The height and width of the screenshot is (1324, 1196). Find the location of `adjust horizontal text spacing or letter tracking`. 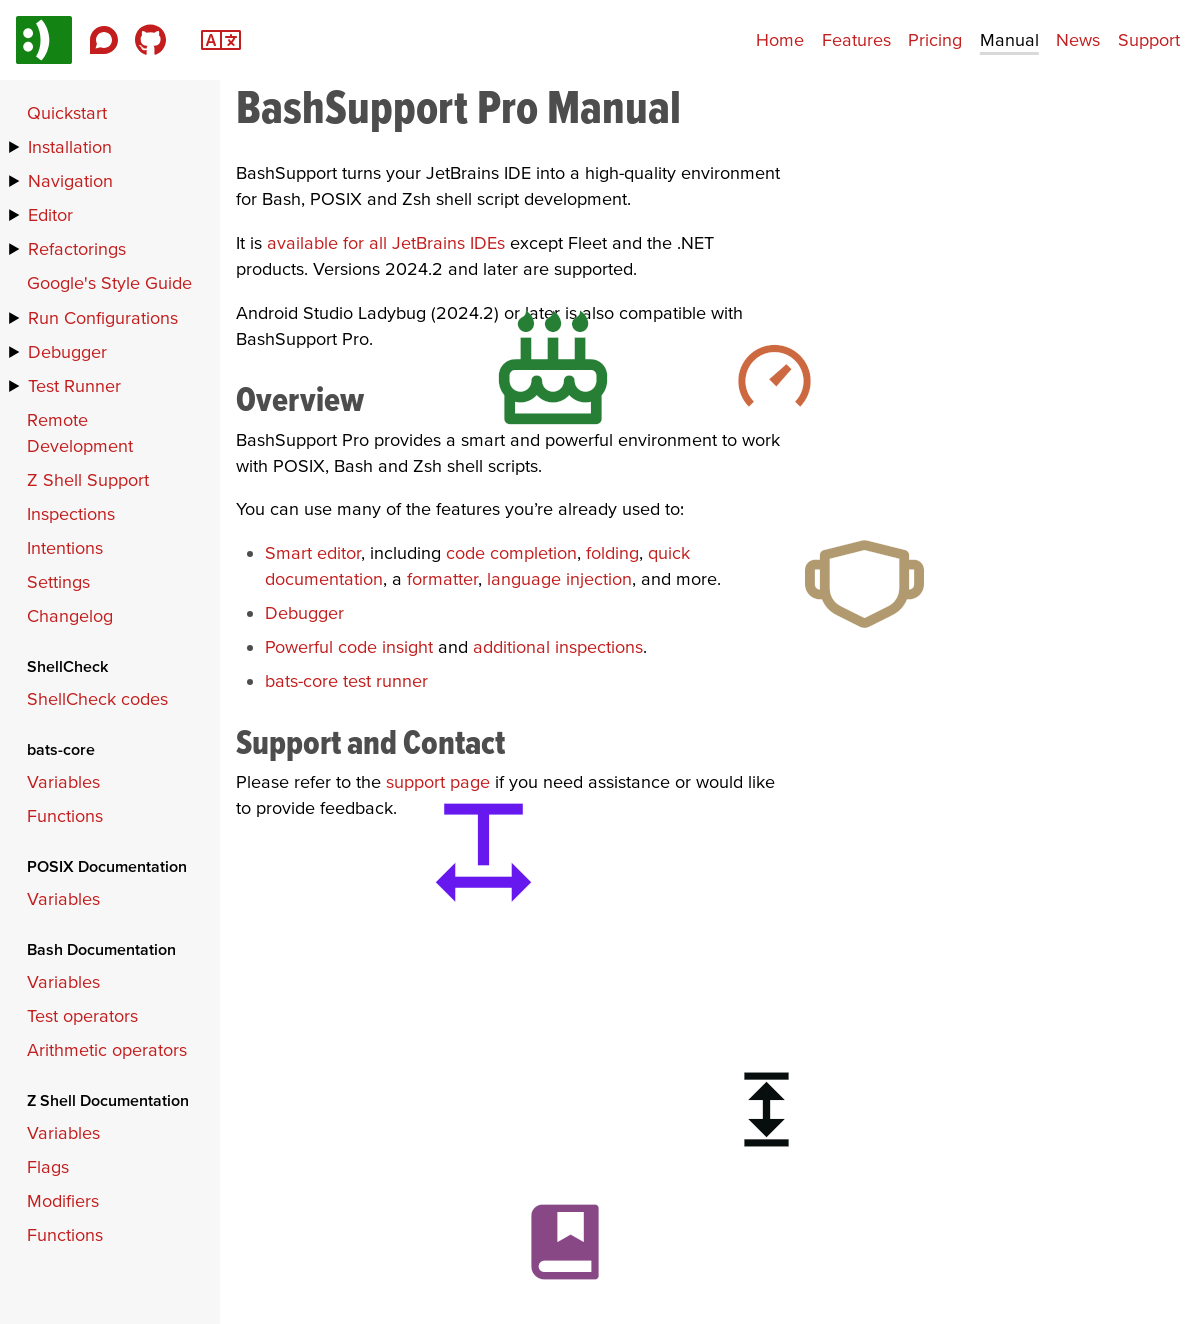

adjust horizontal text spacing or letter tracking is located at coordinates (483, 848).